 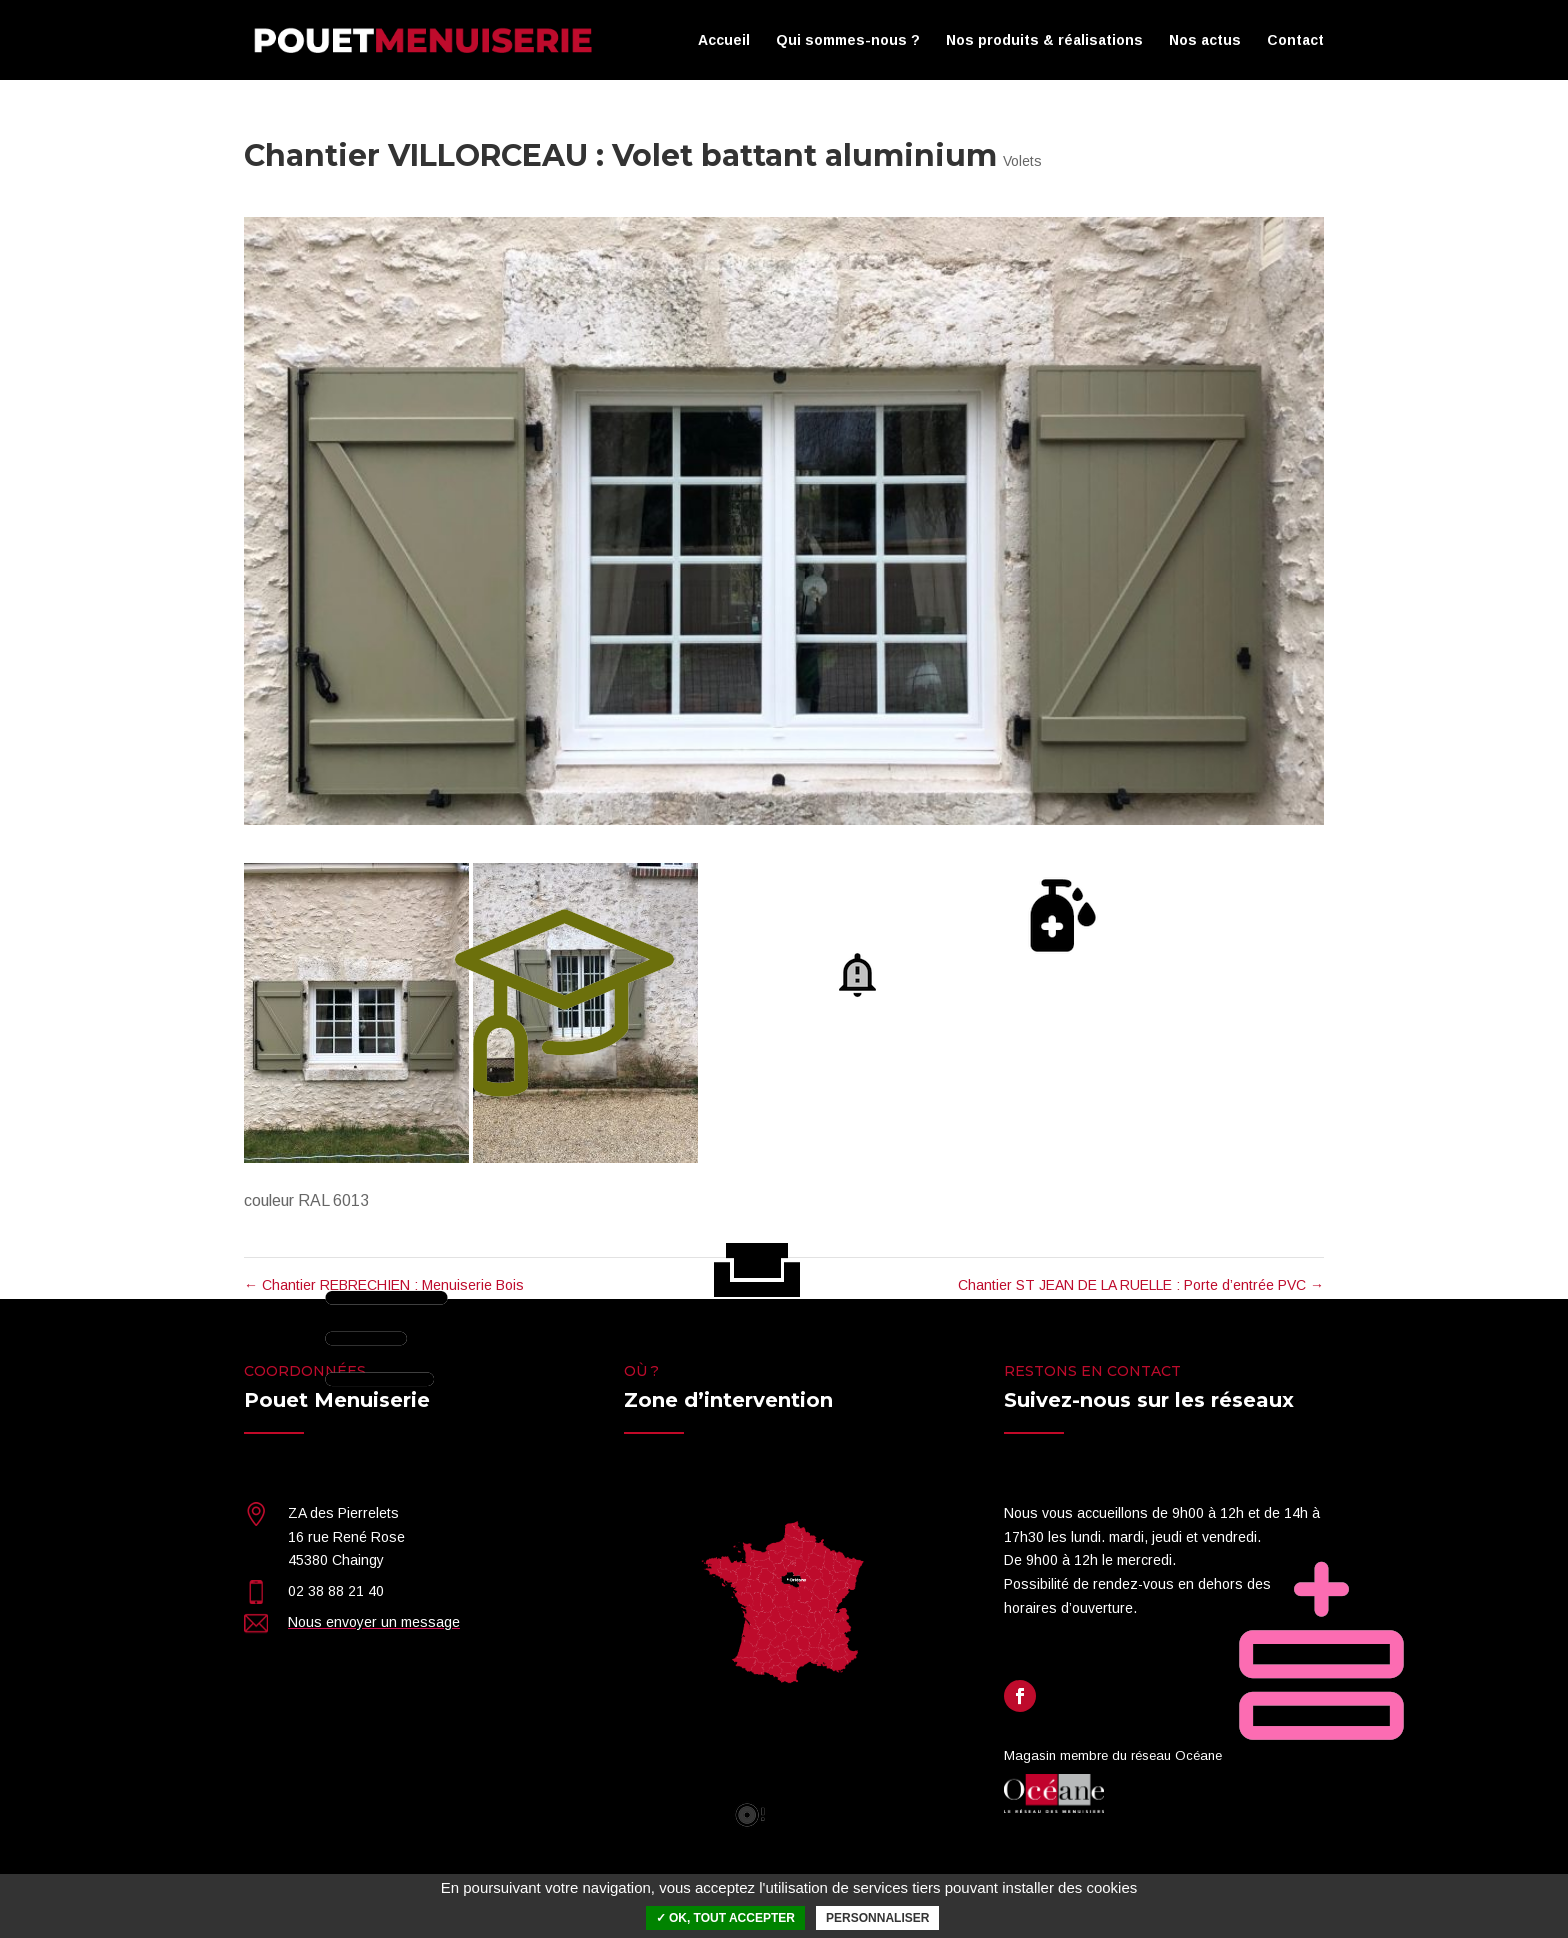 What do you see at coordinates (1059, 915) in the screenshot?
I see `access hand sanitizer station information` at bounding box center [1059, 915].